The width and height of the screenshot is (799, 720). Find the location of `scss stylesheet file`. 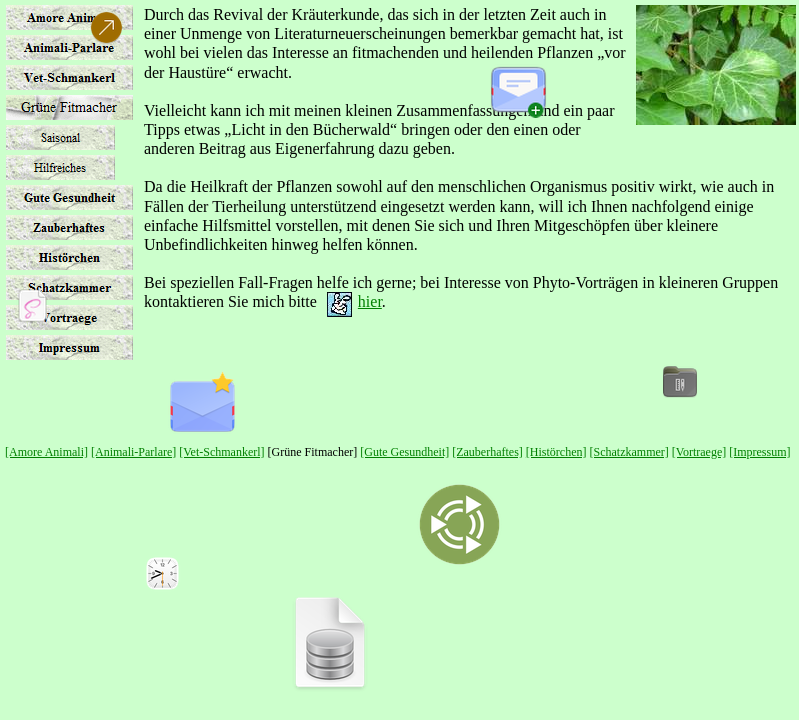

scss stylesheet file is located at coordinates (32, 305).